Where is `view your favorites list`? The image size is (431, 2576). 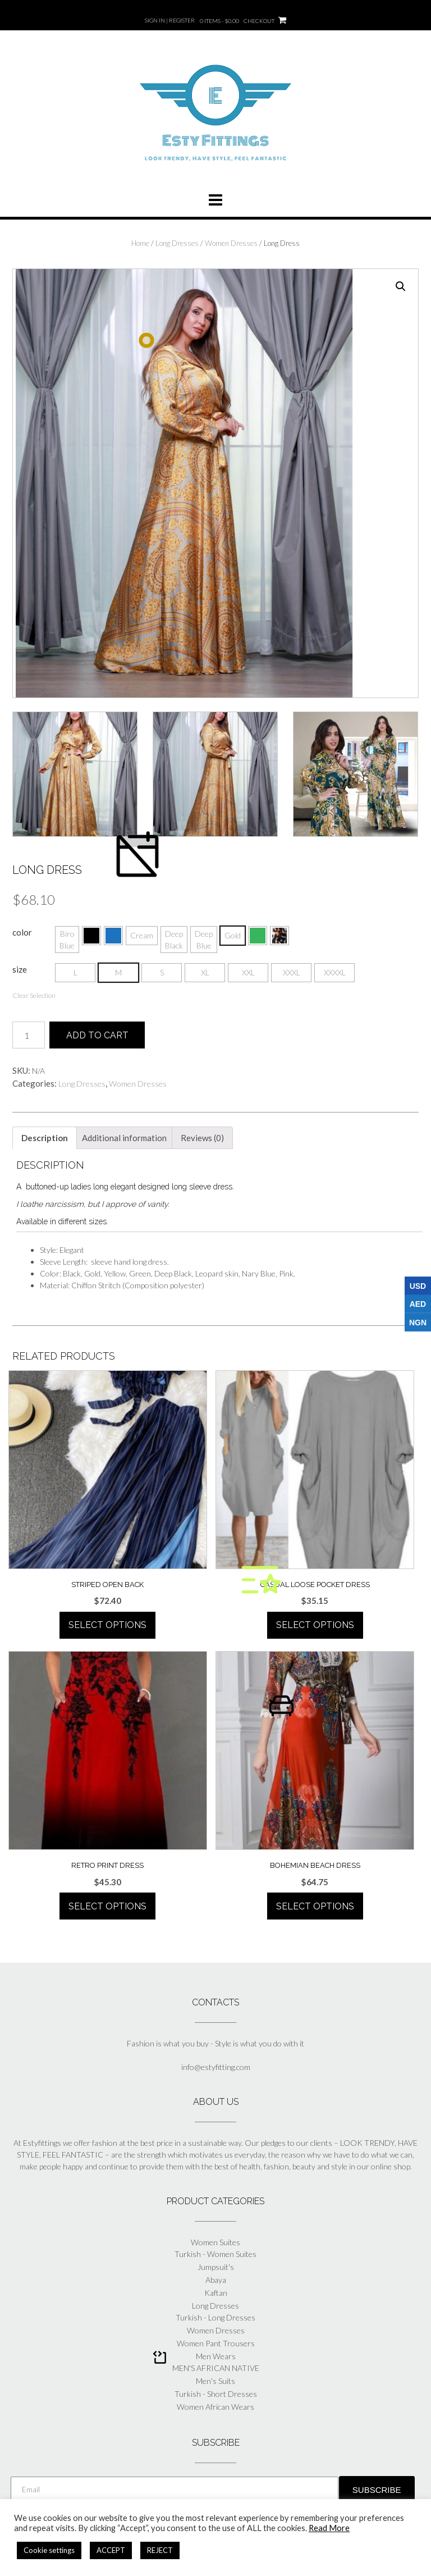
view your favorites list is located at coordinates (260, 1580).